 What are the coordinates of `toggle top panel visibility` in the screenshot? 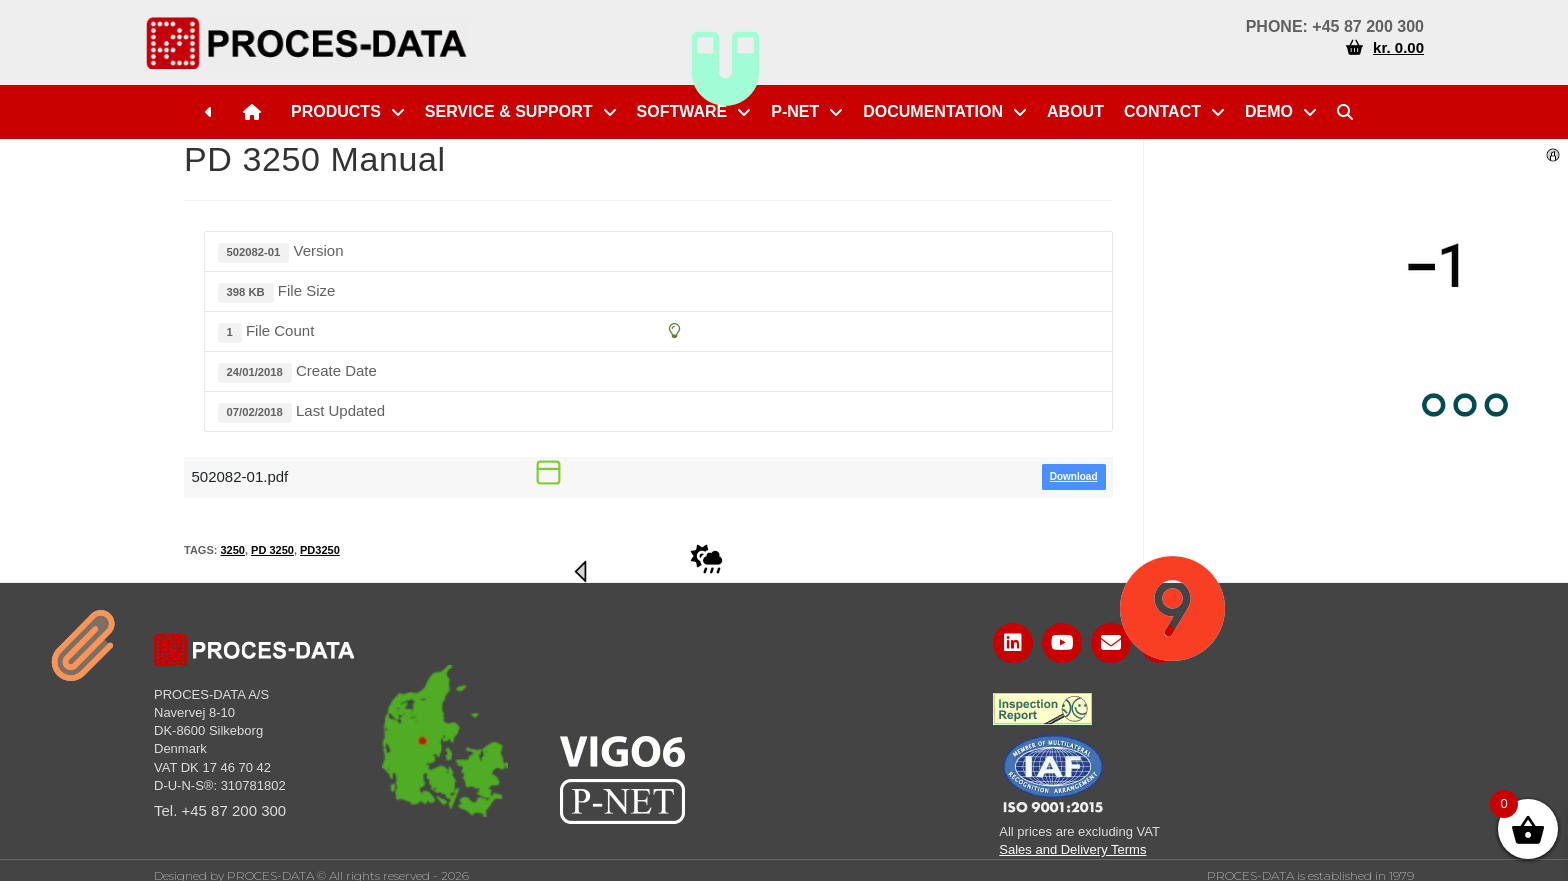 It's located at (548, 472).